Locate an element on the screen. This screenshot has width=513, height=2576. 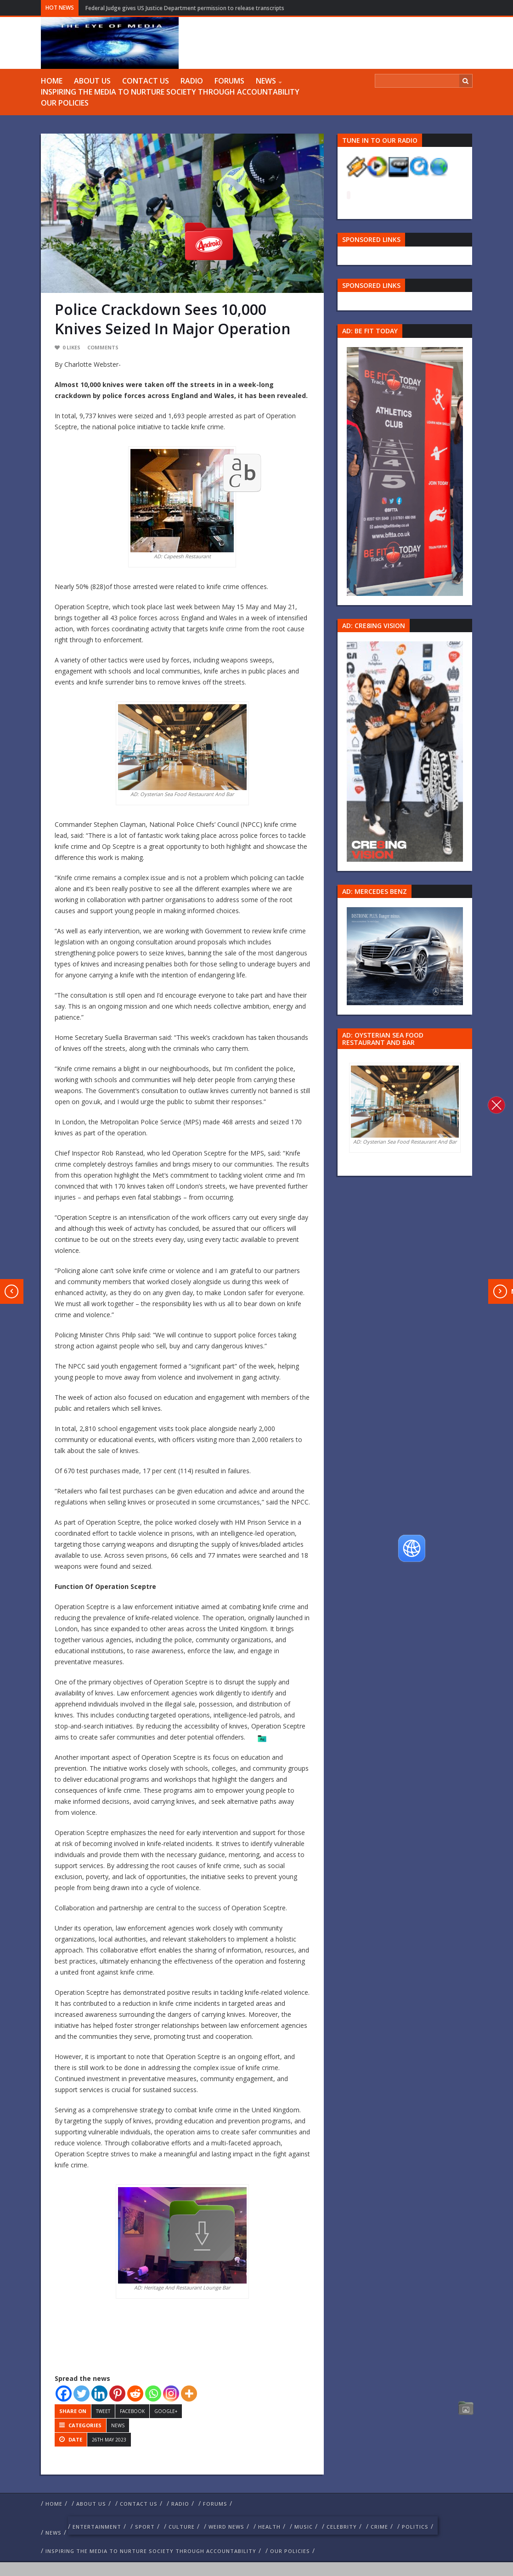
open android files folder is located at coordinates (209, 242).